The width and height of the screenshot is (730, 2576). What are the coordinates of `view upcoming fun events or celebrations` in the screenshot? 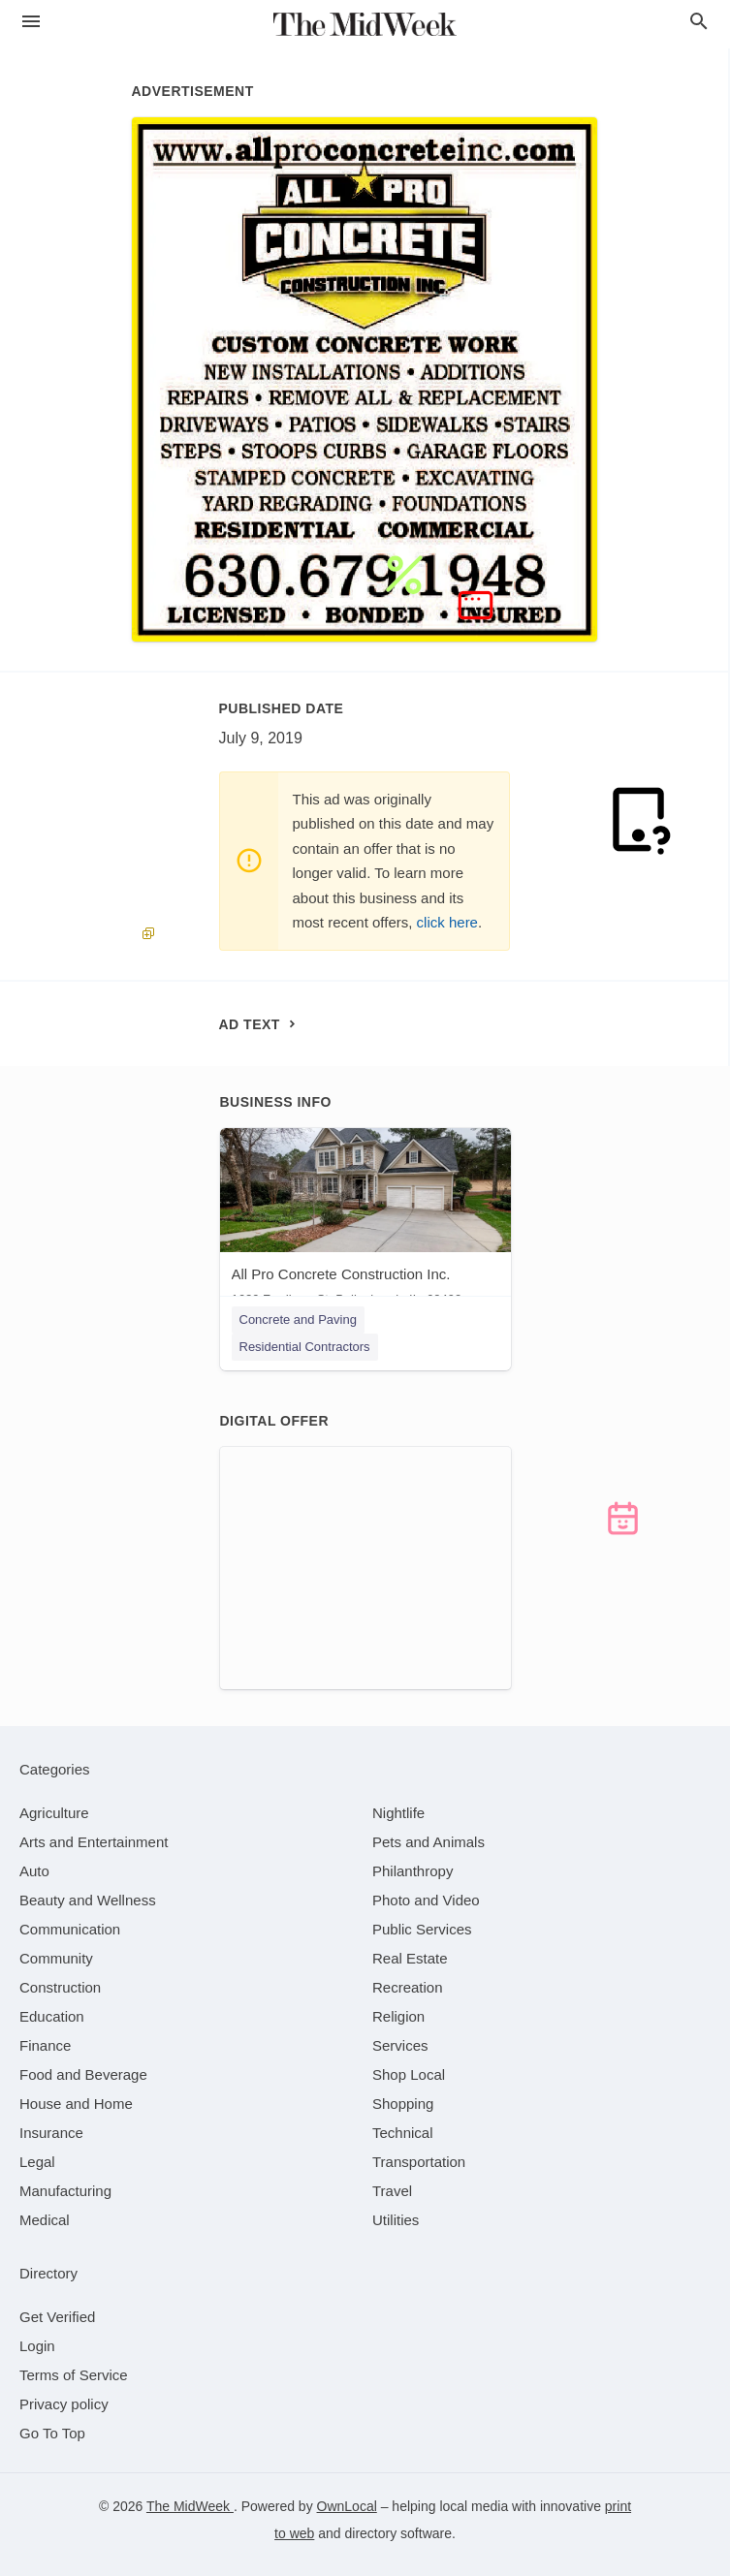 It's located at (622, 1518).